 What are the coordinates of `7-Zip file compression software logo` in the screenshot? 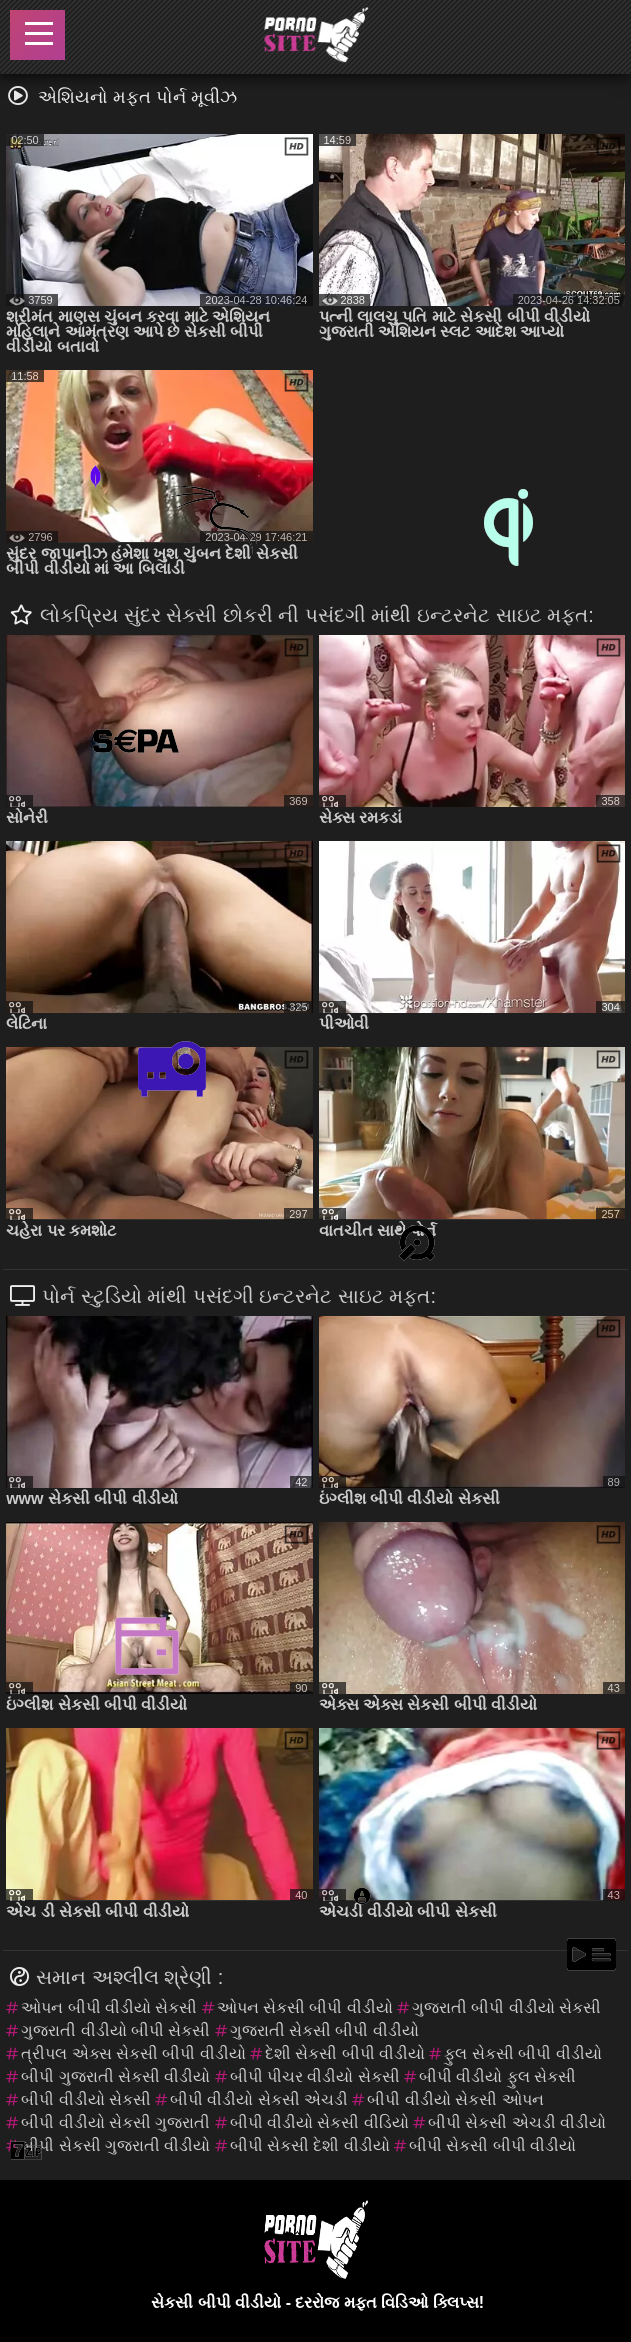 It's located at (26, 2150).